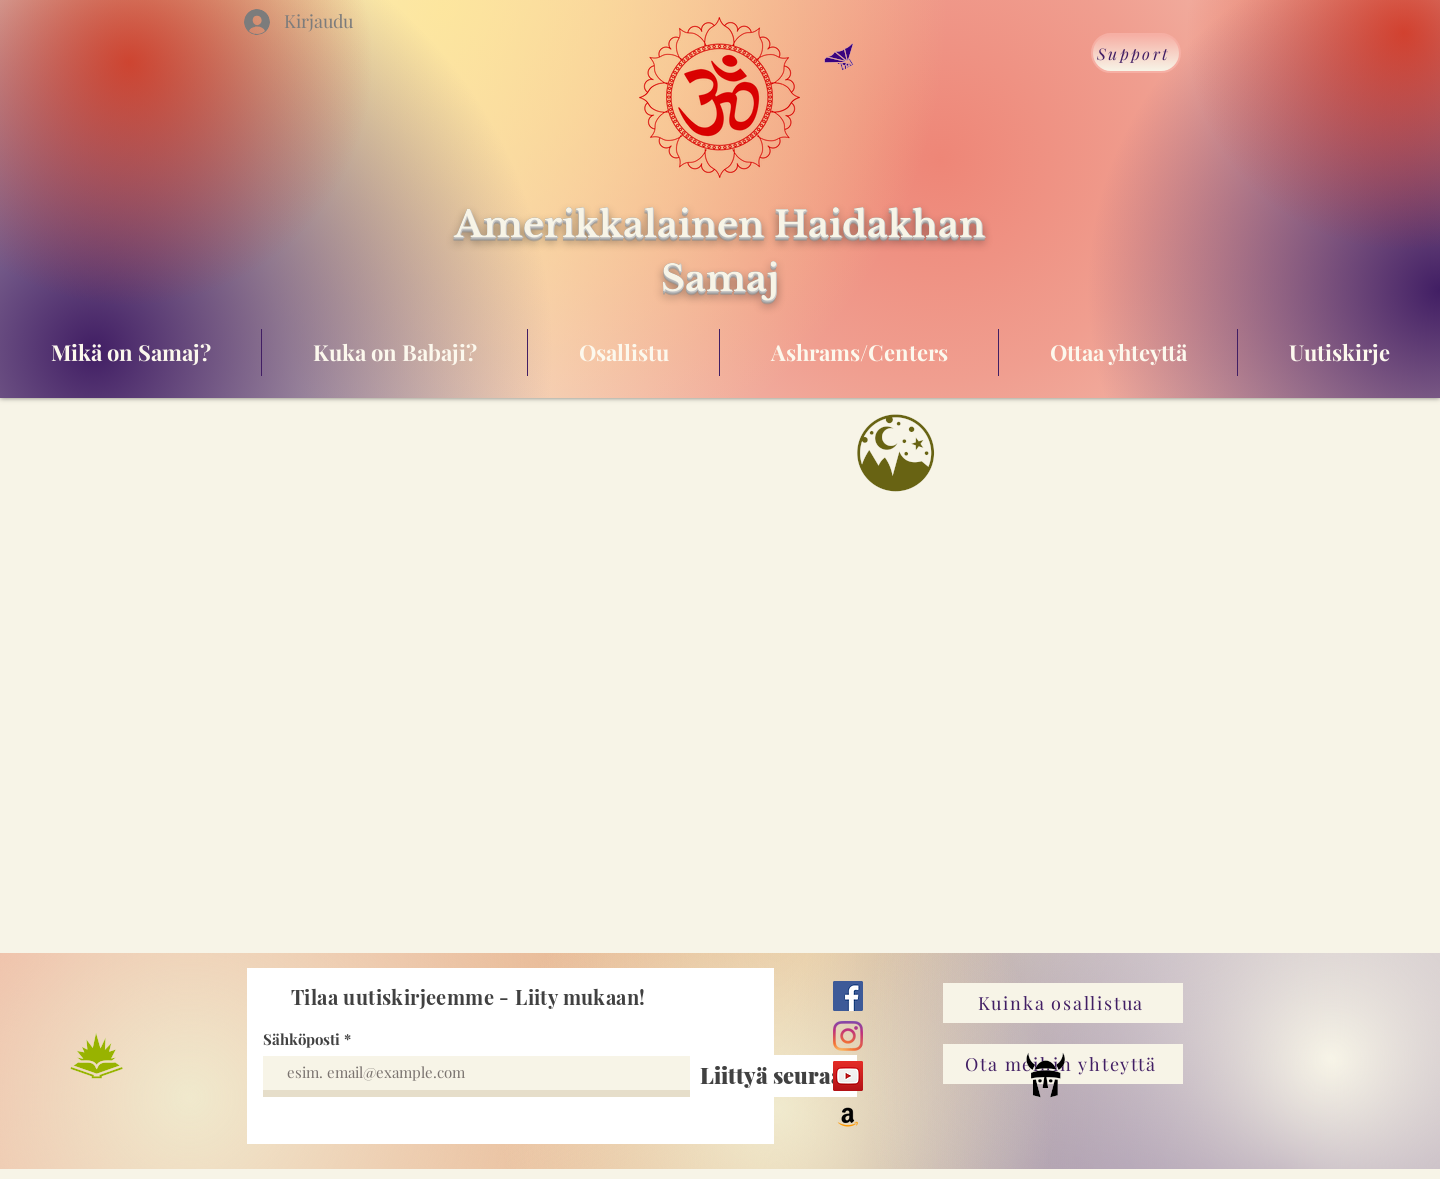 The width and height of the screenshot is (1440, 1179). Describe the element at coordinates (896, 453) in the screenshot. I see `toggle night mode or dark theme` at that location.